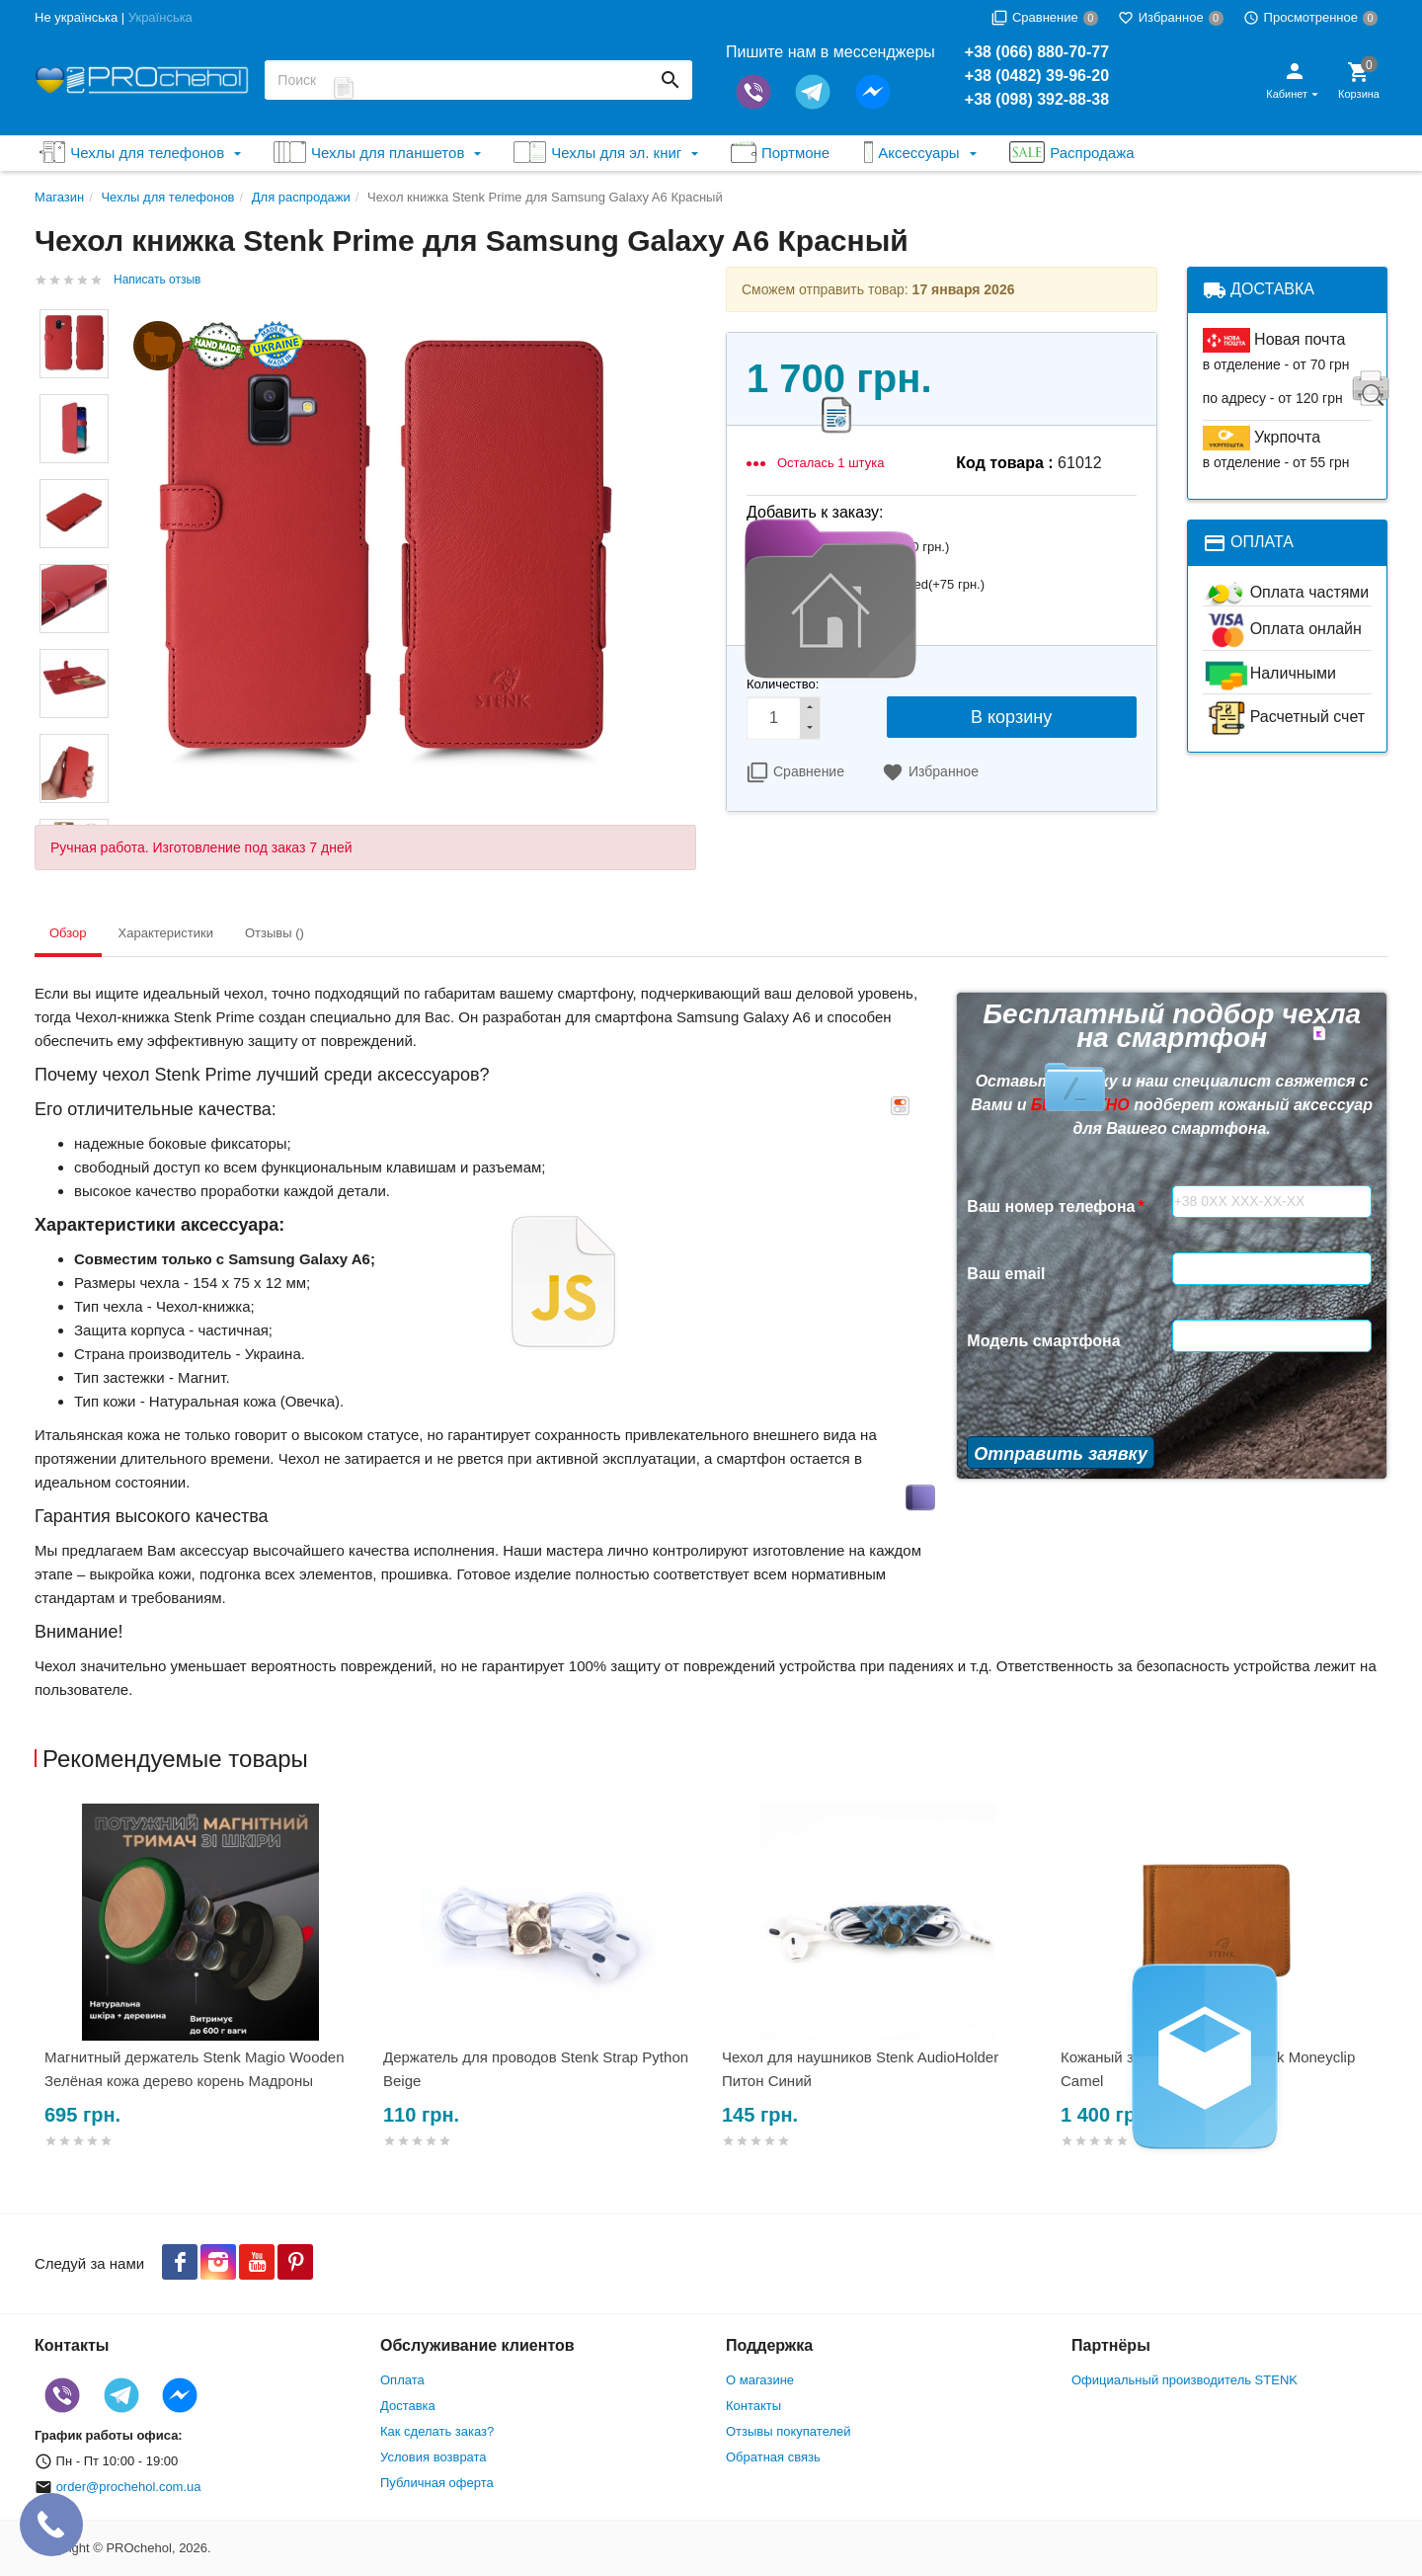 This screenshot has height=2576, width=1422. Describe the element at coordinates (1371, 388) in the screenshot. I see `preview document before printing` at that location.